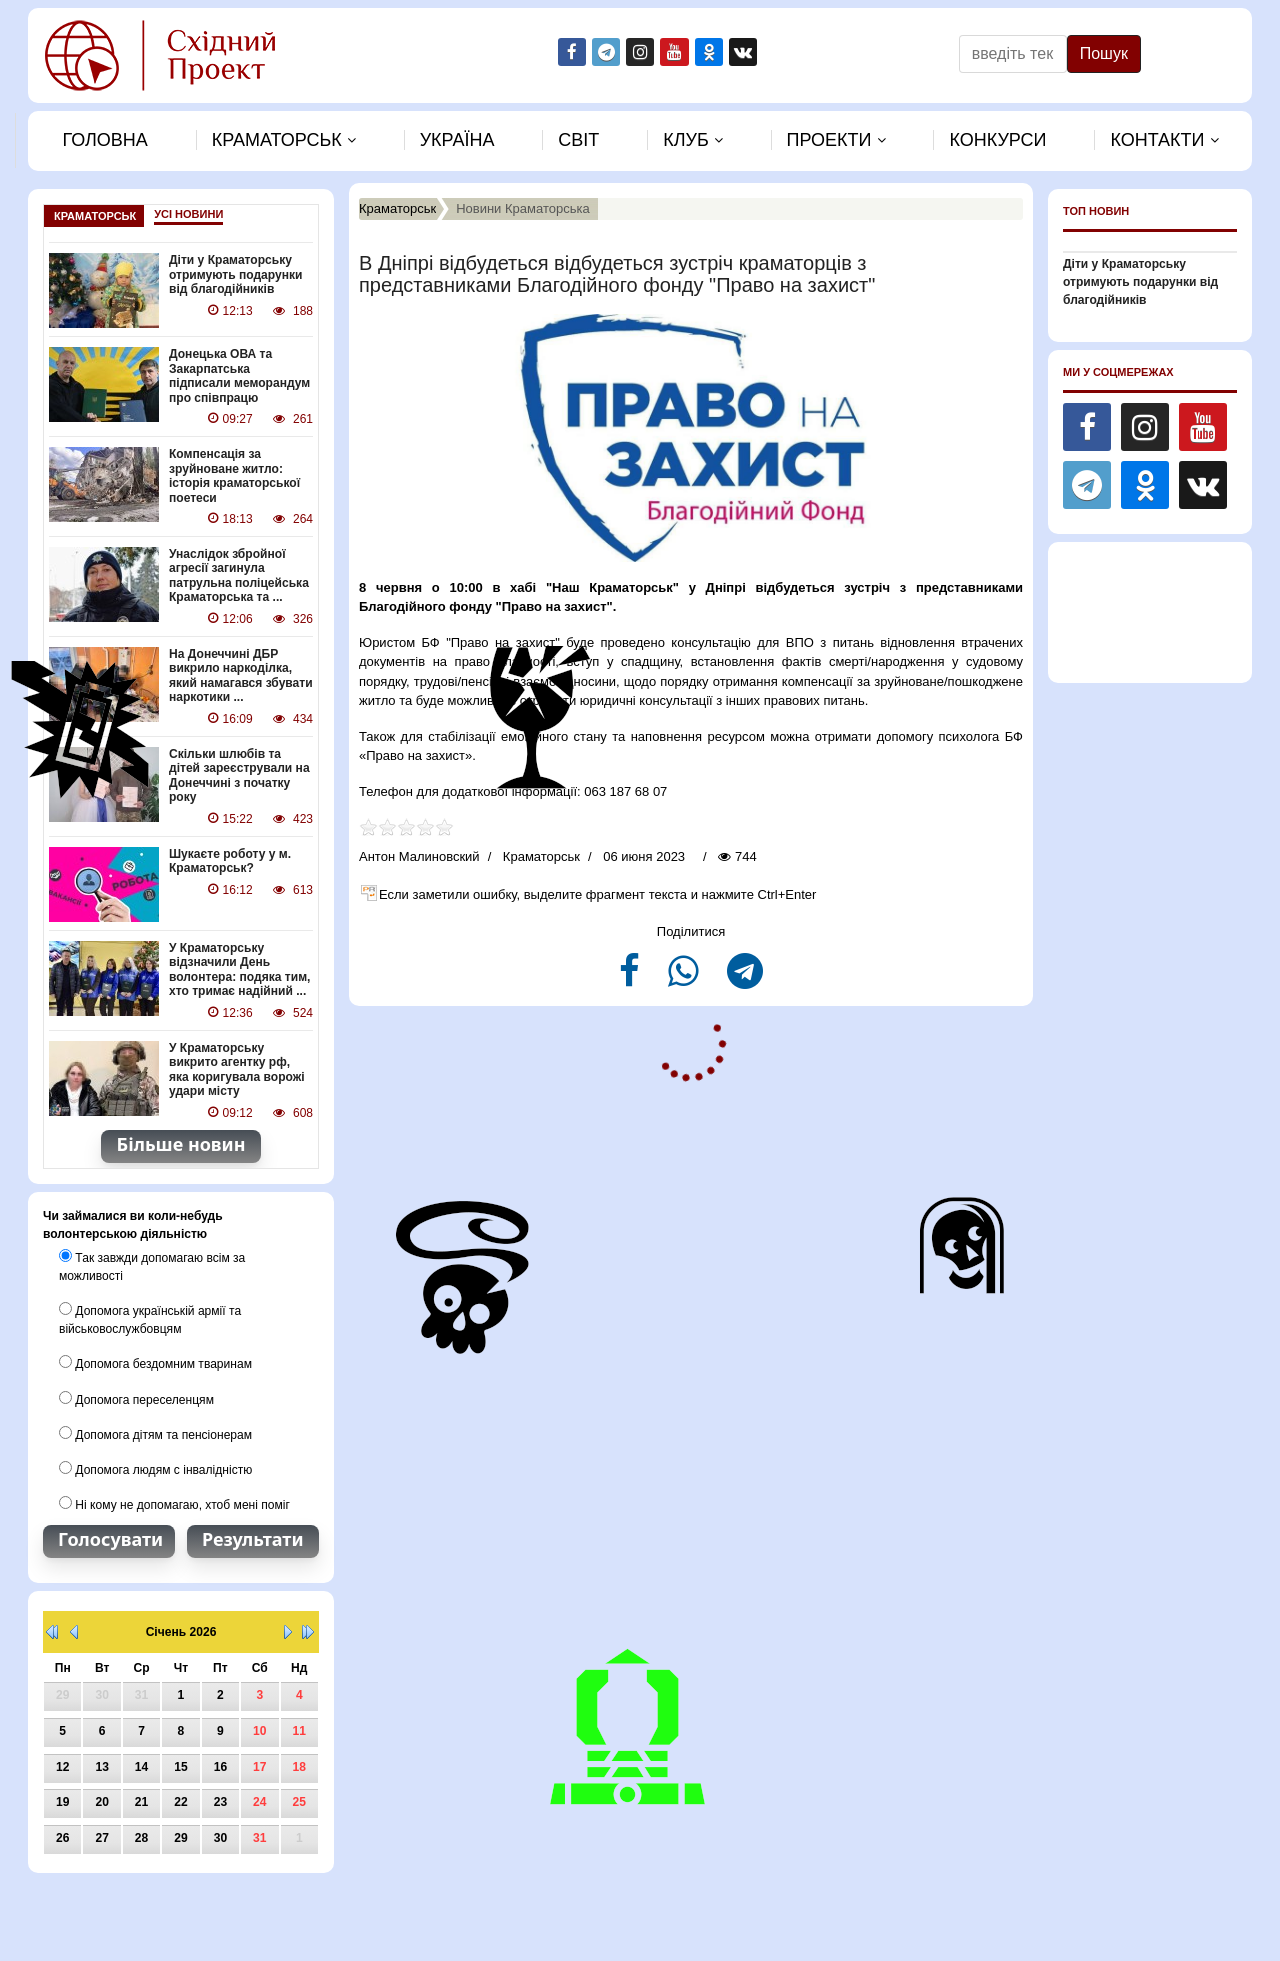  What do you see at coordinates (466, 1277) in the screenshot?
I see `indicates a dazed or confused game state` at bounding box center [466, 1277].